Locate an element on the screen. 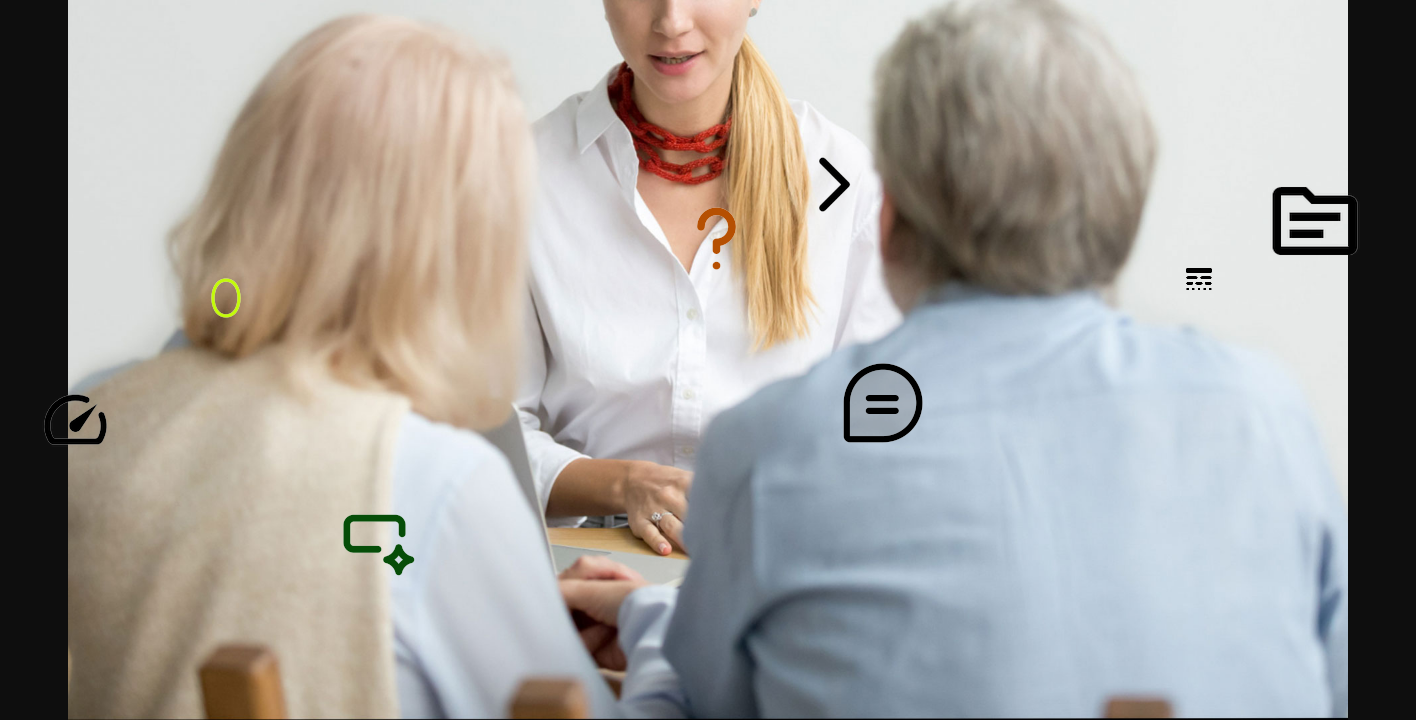 This screenshot has width=1416, height=720. enable AI-assisted text input is located at coordinates (374, 535).